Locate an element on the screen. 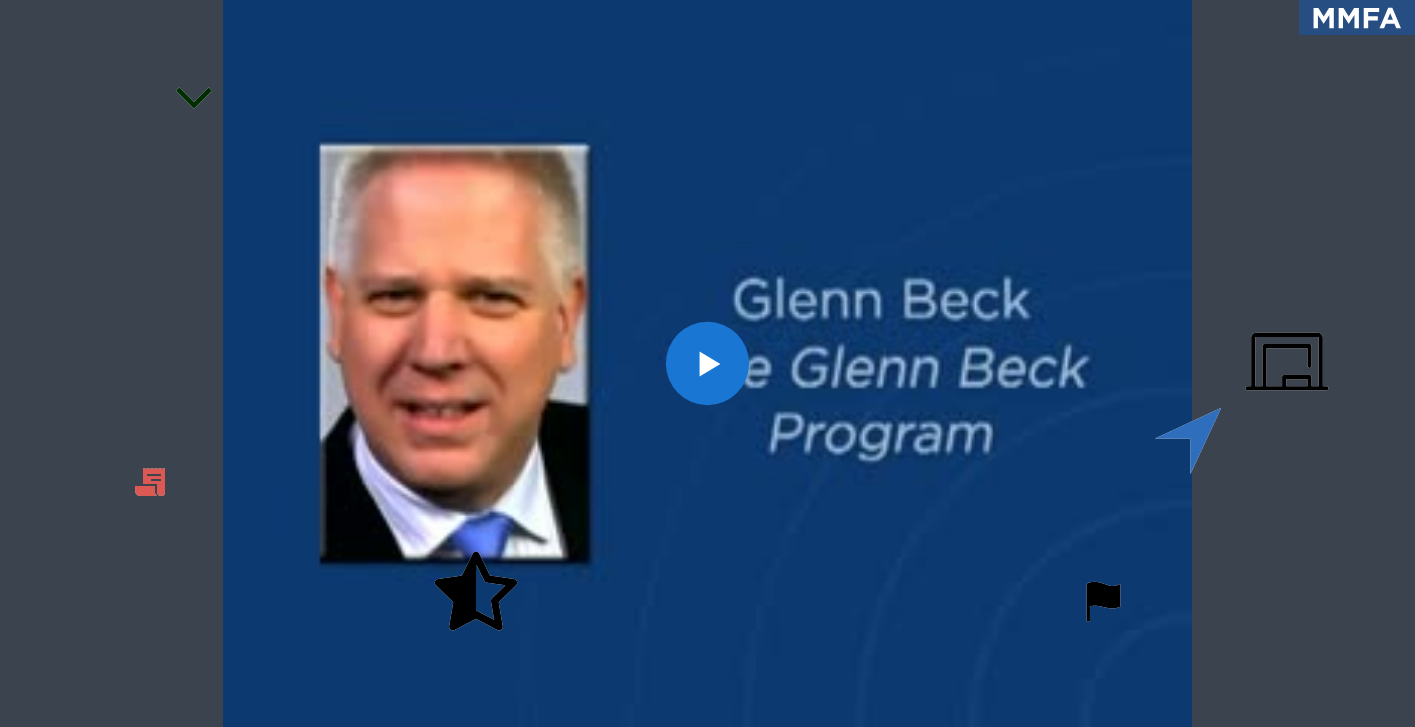 This screenshot has height=727, width=1415. flag or mark an item for follow-up is located at coordinates (1103, 601).